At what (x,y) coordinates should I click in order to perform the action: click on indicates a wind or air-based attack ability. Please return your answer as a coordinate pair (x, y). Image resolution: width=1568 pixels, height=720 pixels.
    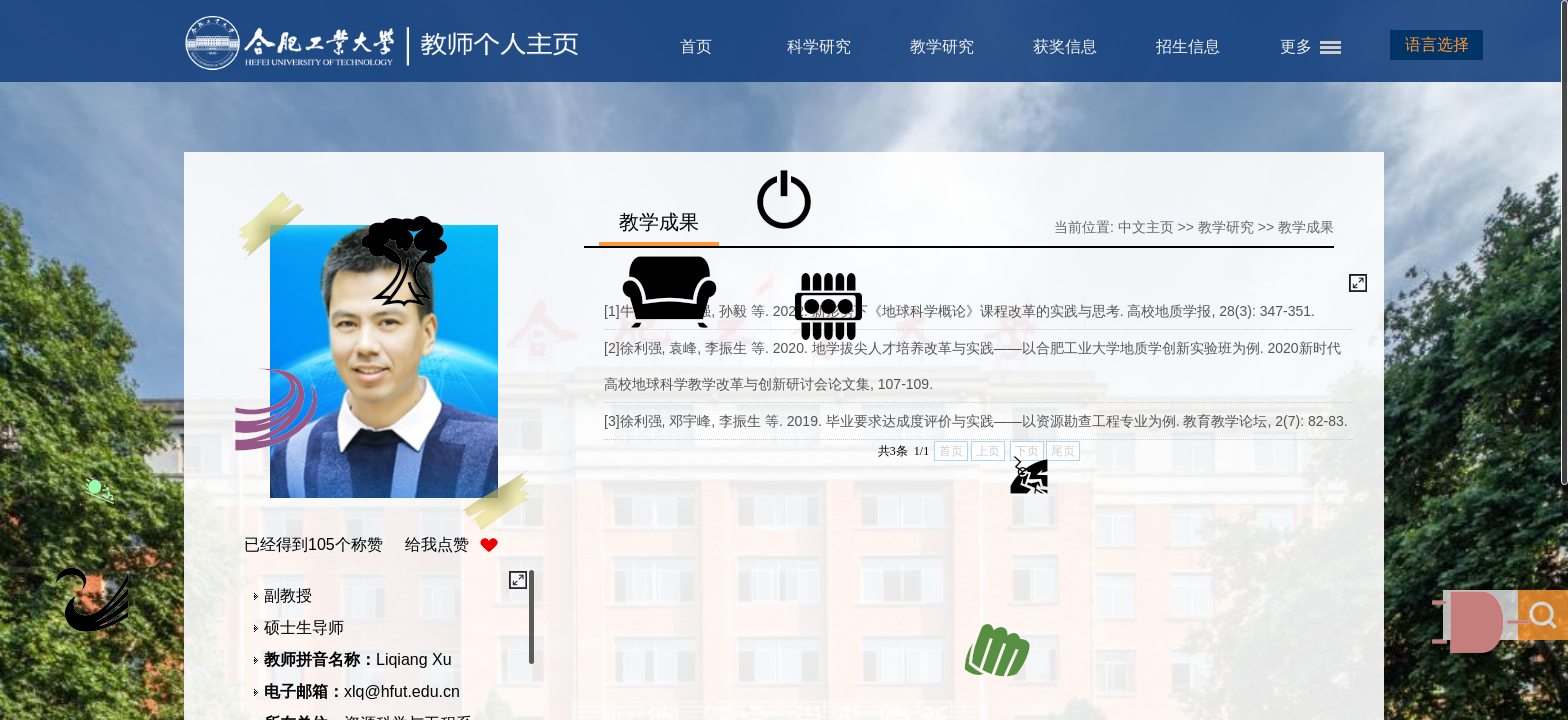
    Looking at the image, I should click on (276, 410).